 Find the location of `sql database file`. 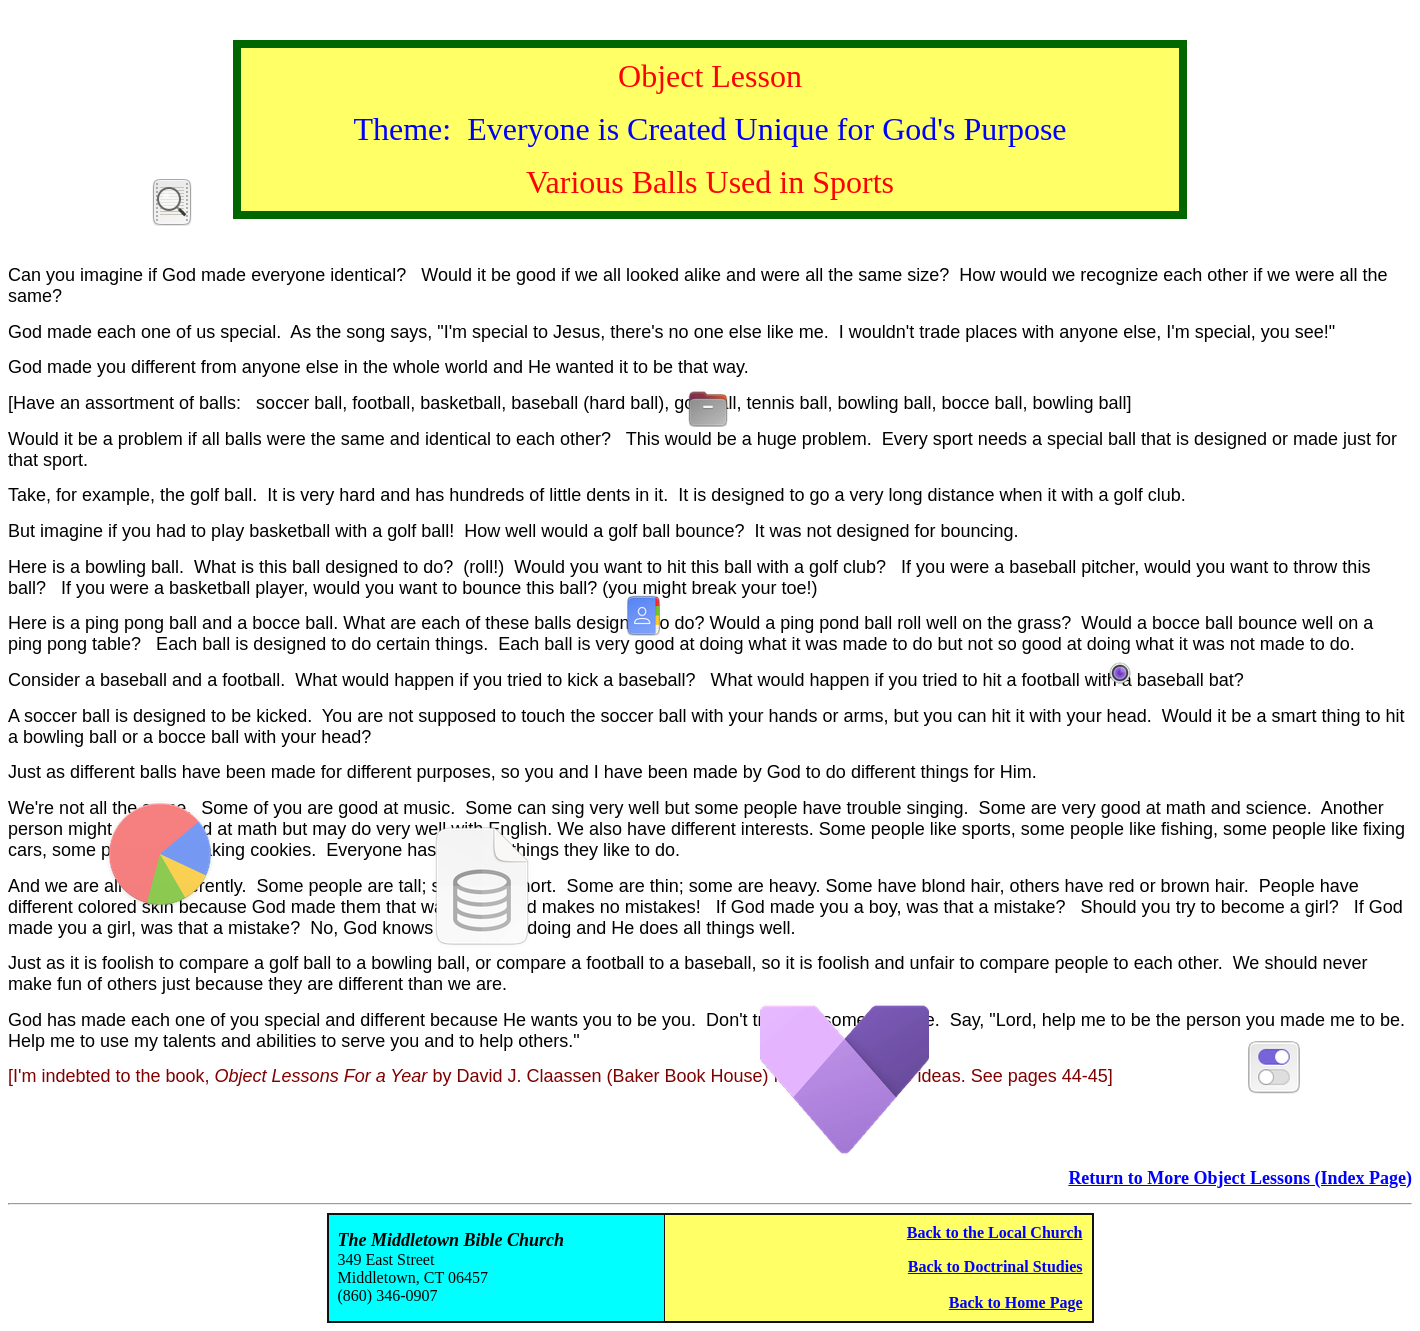

sql database file is located at coordinates (482, 886).